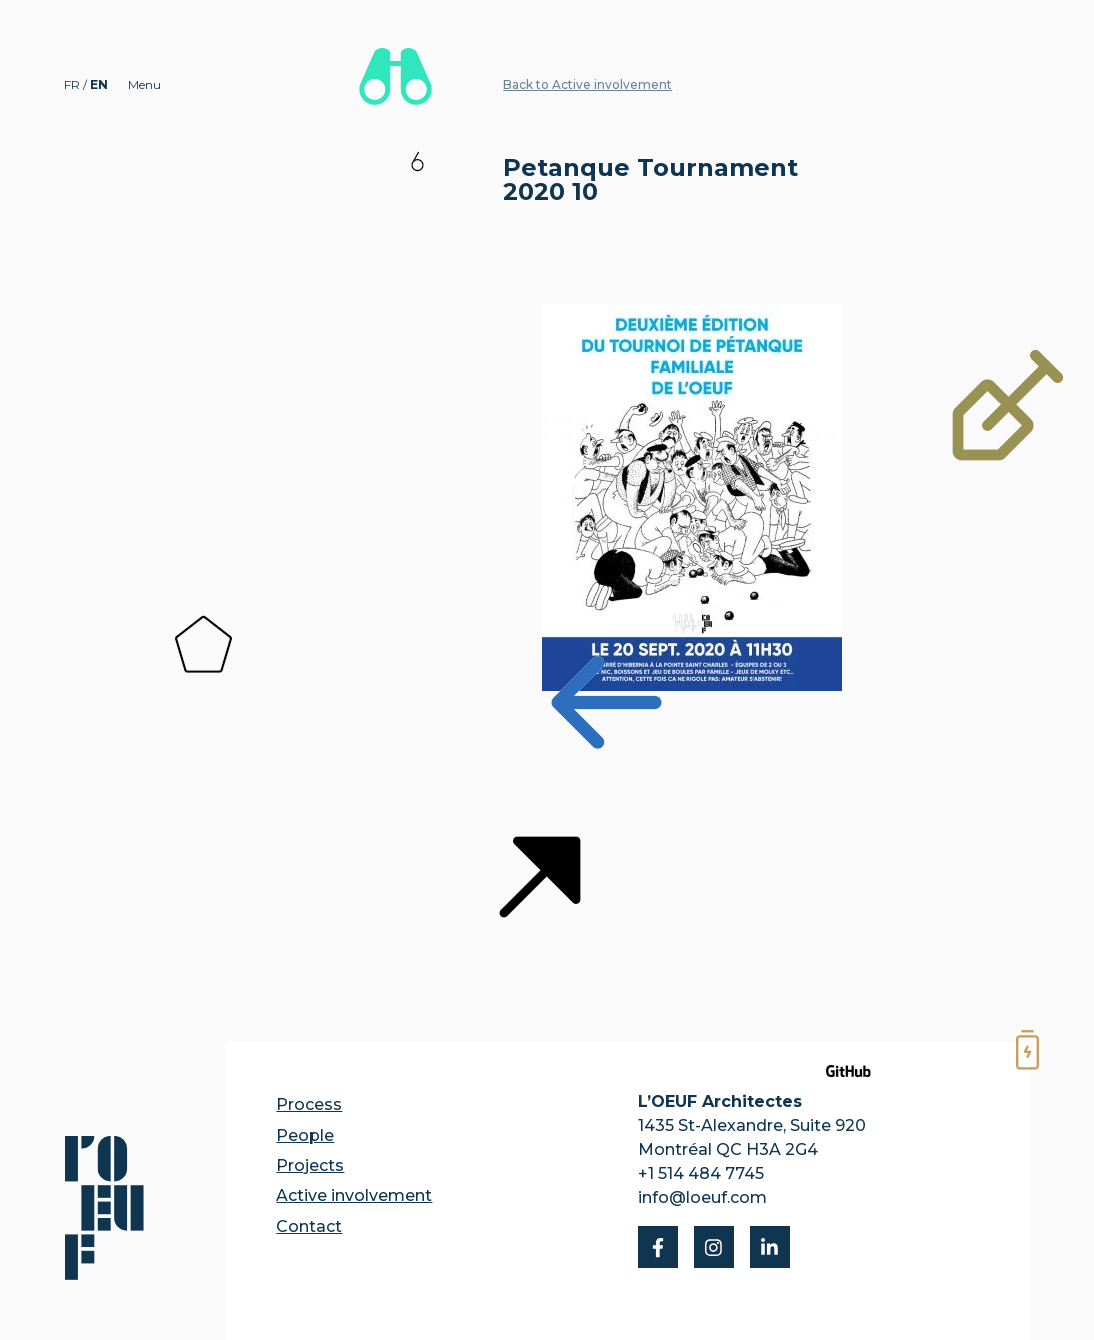  What do you see at coordinates (417, 161) in the screenshot?
I see `indicates the number six in a list or sequence` at bounding box center [417, 161].